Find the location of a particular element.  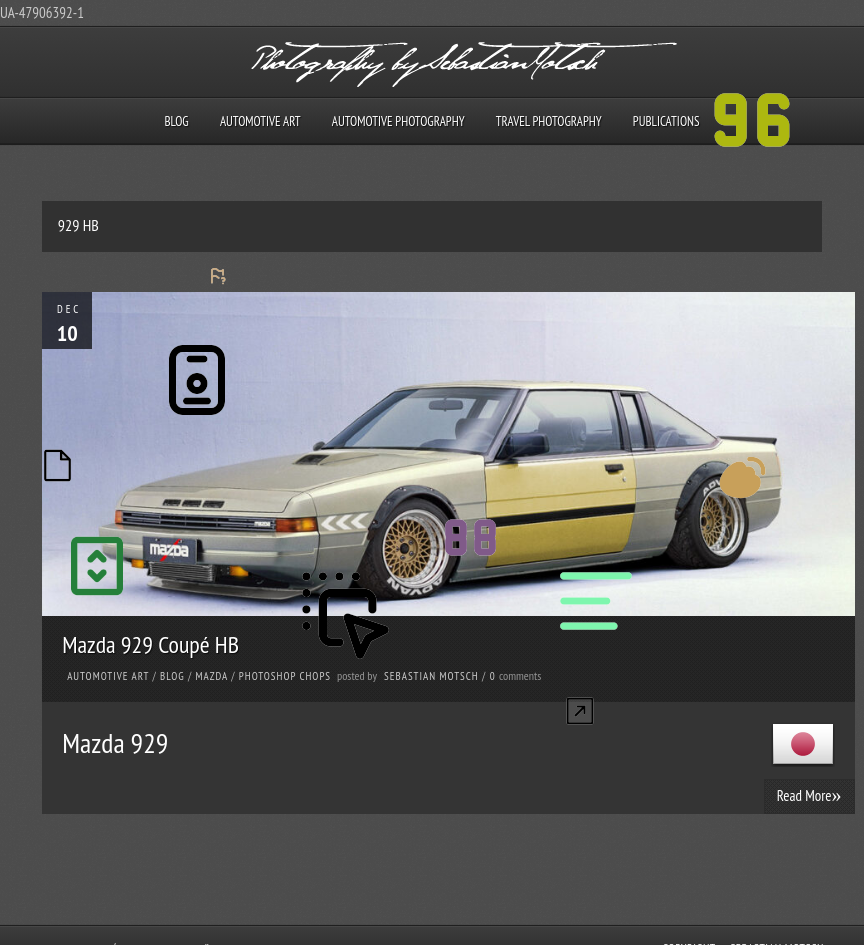

open weibo app is located at coordinates (742, 477).